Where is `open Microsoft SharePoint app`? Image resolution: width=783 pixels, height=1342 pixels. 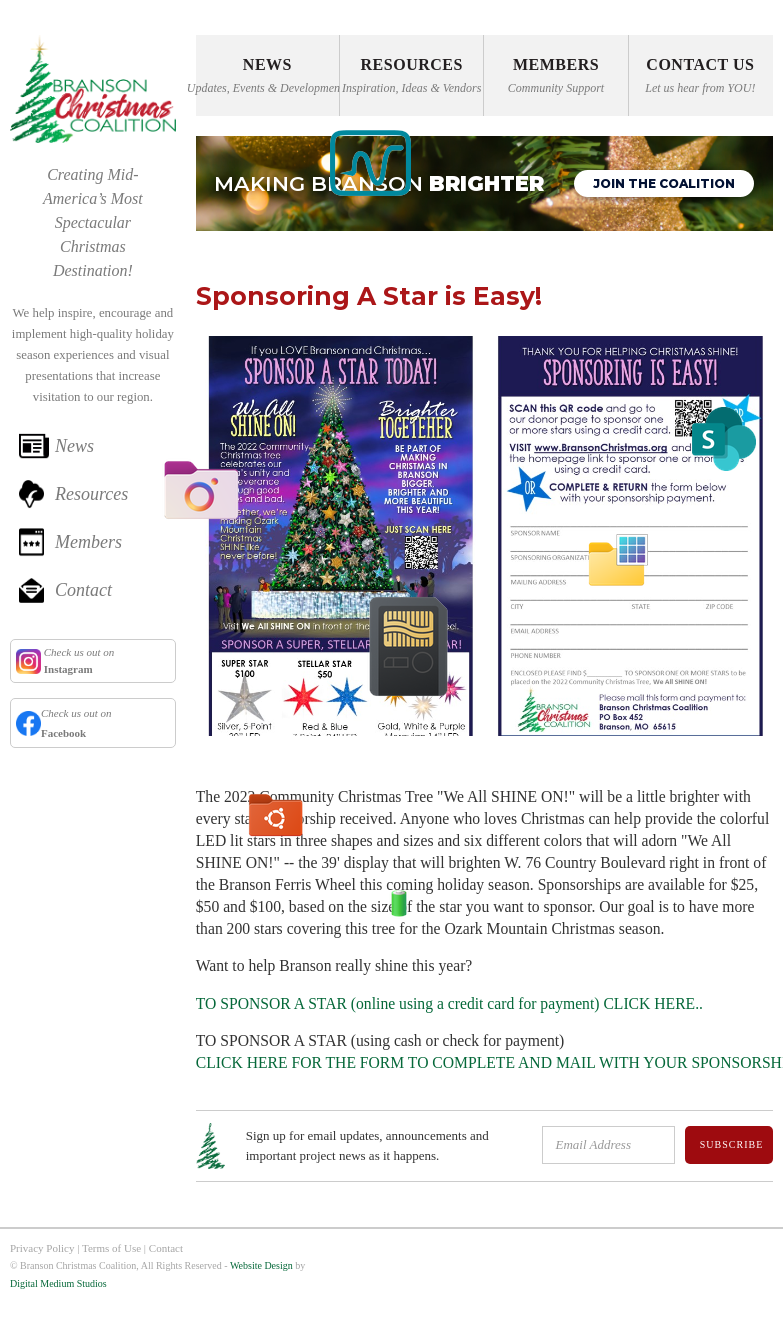 open Microsoft SharePoint app is located at coordinates (724, 439).